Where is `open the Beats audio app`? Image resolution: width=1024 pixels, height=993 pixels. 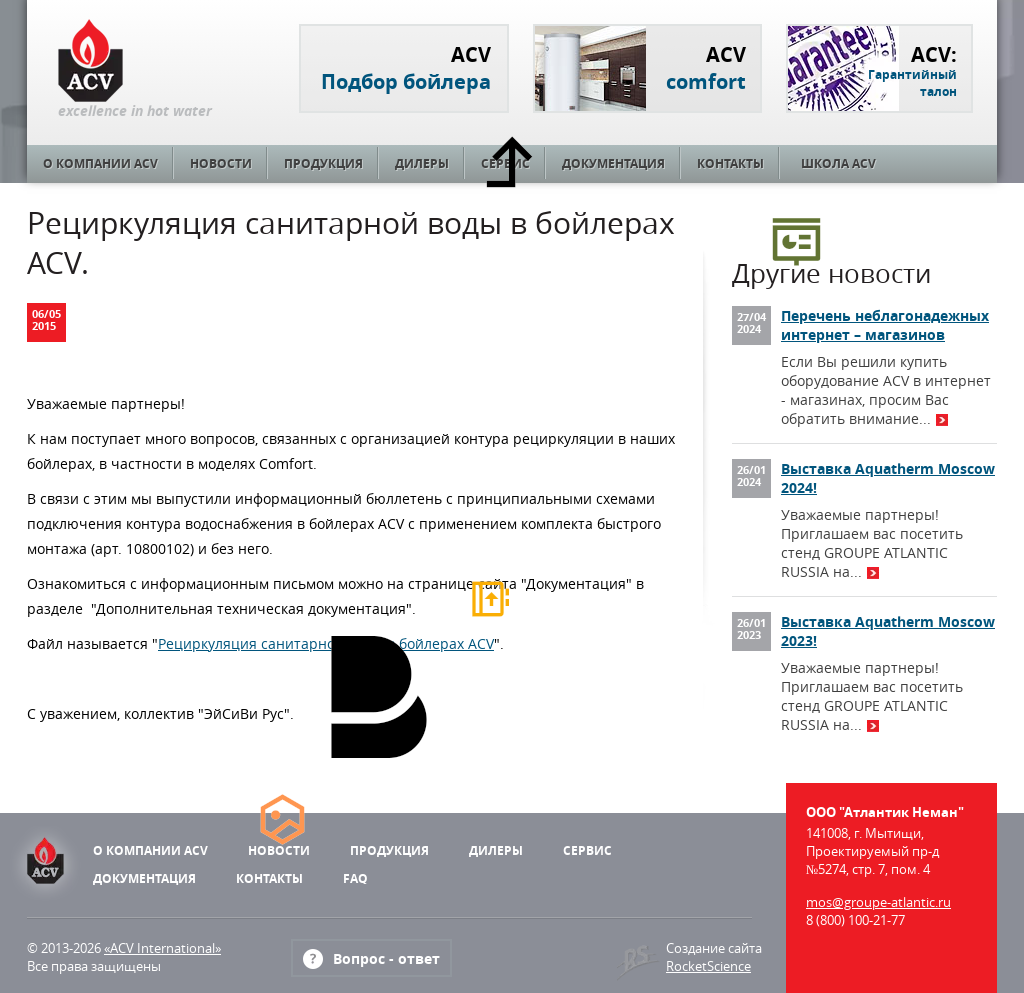 open the Beats audio app is located at coordinates (379, 697).